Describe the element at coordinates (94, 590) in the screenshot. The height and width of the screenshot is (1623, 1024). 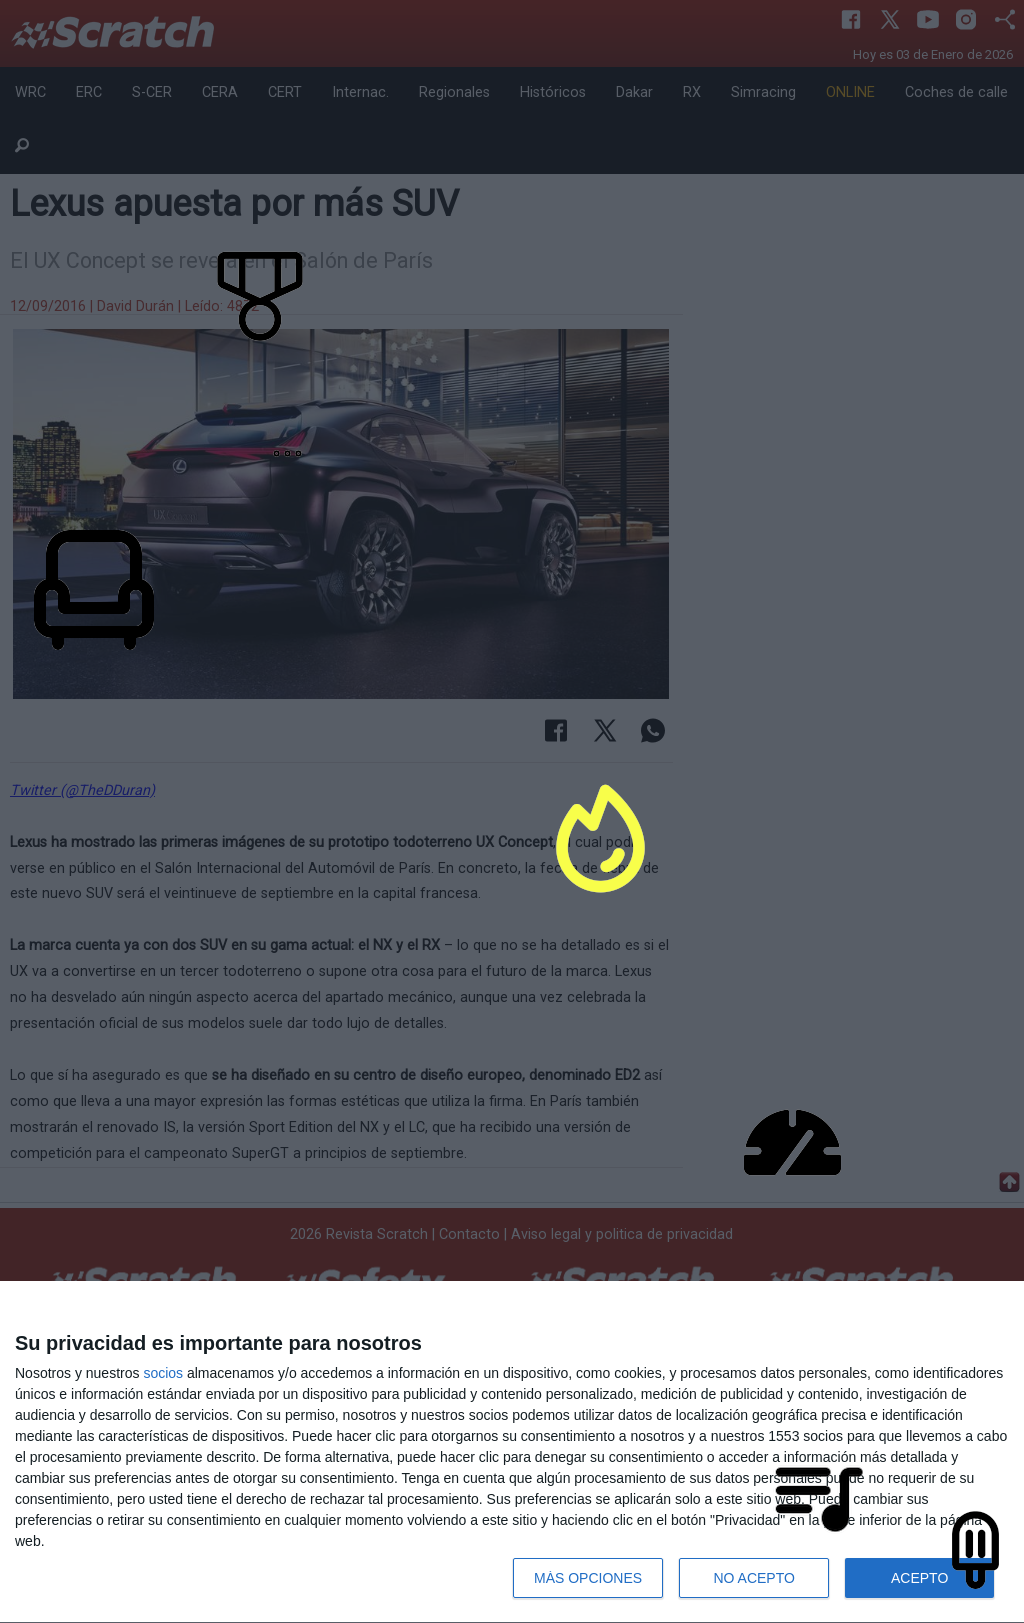
I see `browse furniture or home decor items` at that location.